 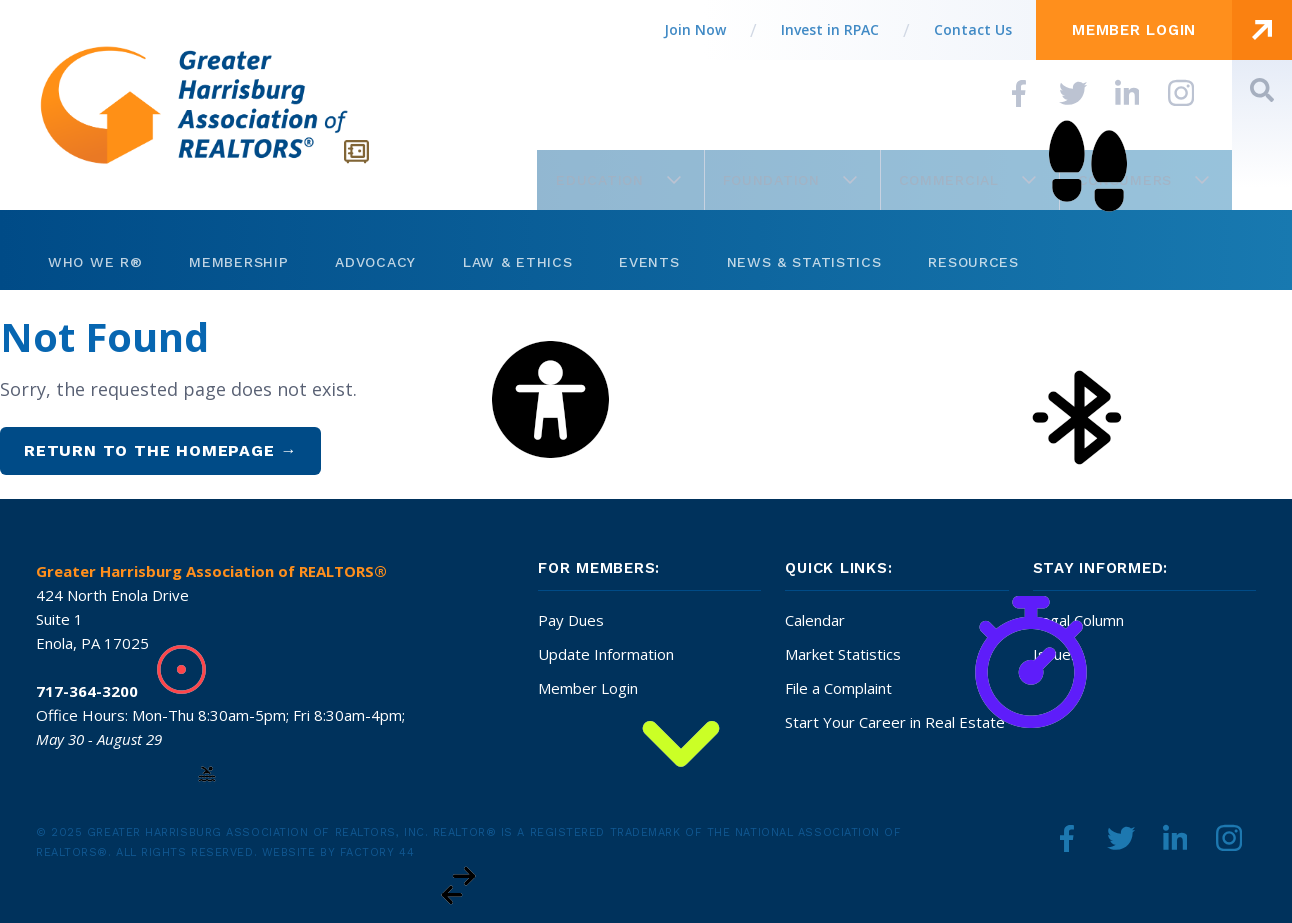 I want to click on view open issues in a repository, so click(x=181, y=669).